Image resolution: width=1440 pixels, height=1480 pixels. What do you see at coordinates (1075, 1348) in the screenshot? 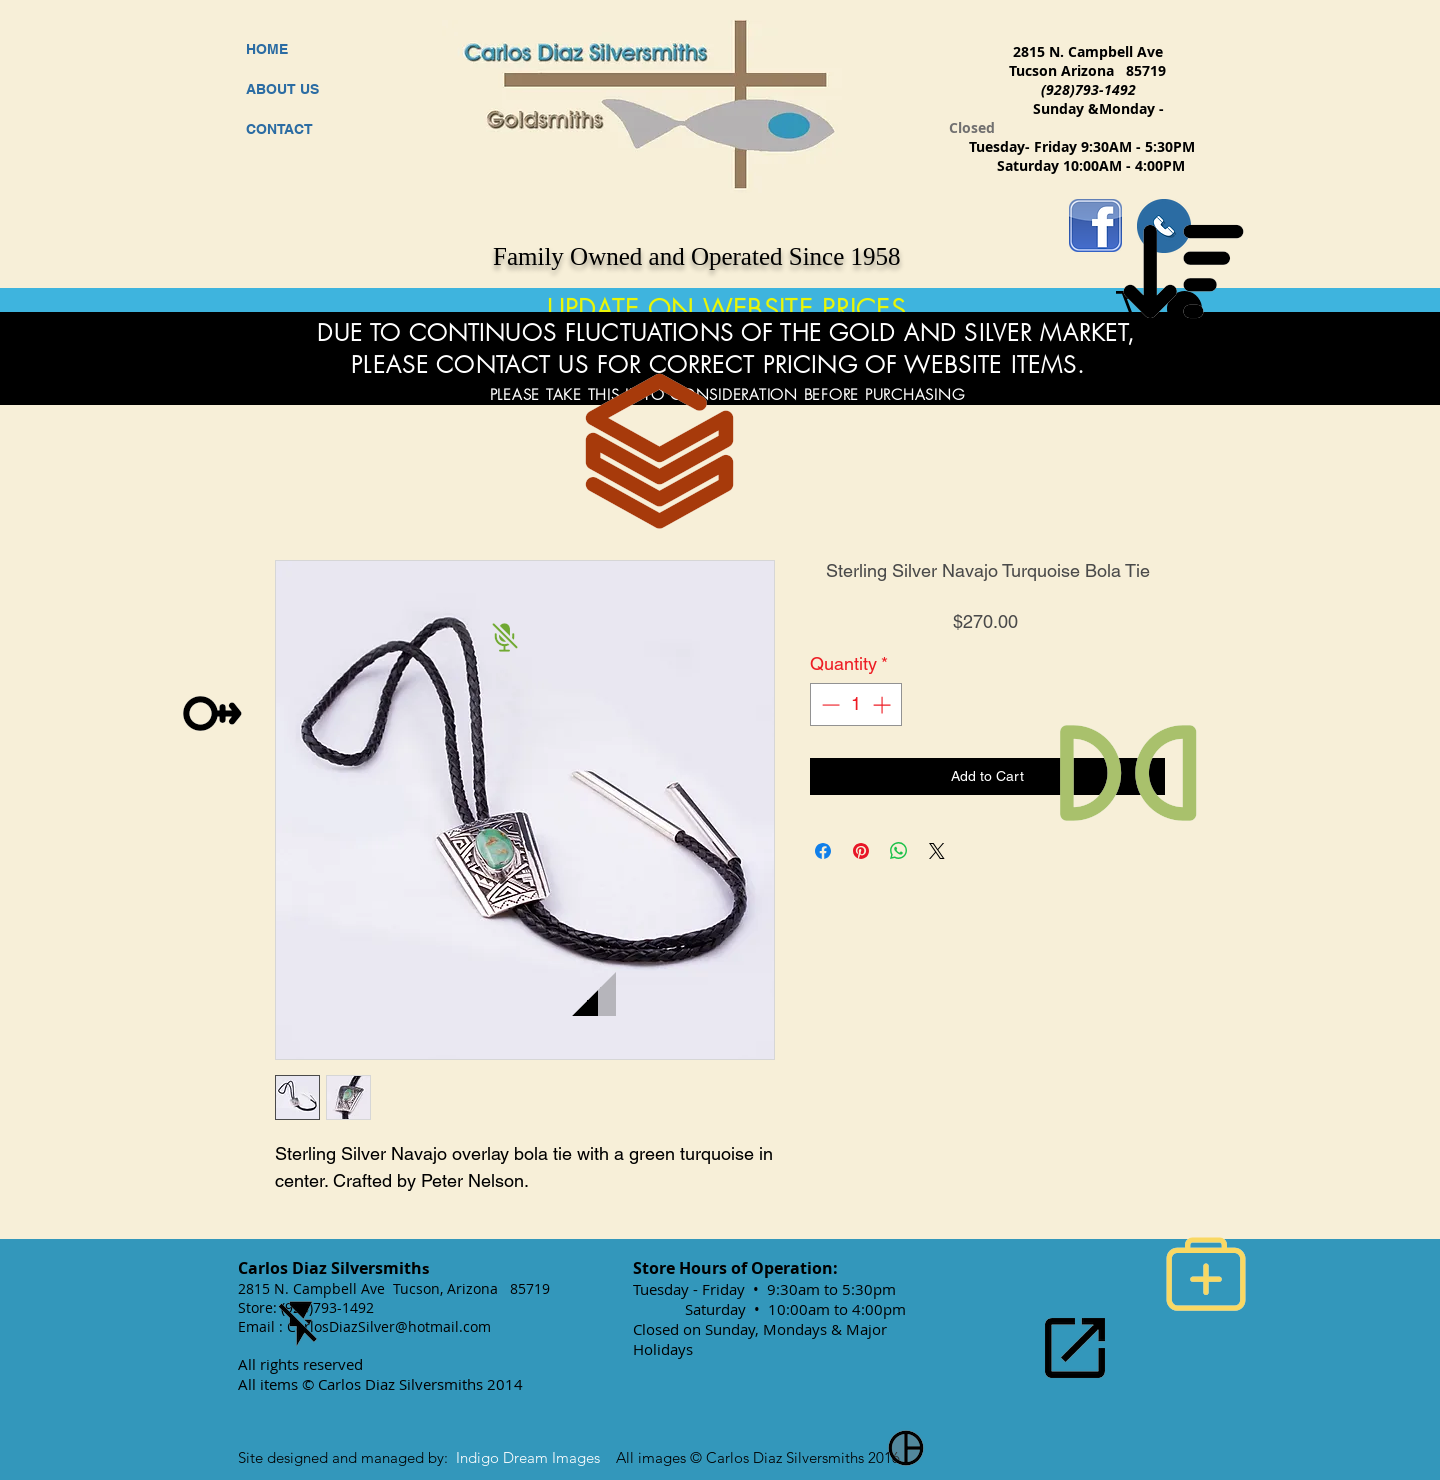
I see `open link in a new tab or window` at bounding box center [1075, 1348].